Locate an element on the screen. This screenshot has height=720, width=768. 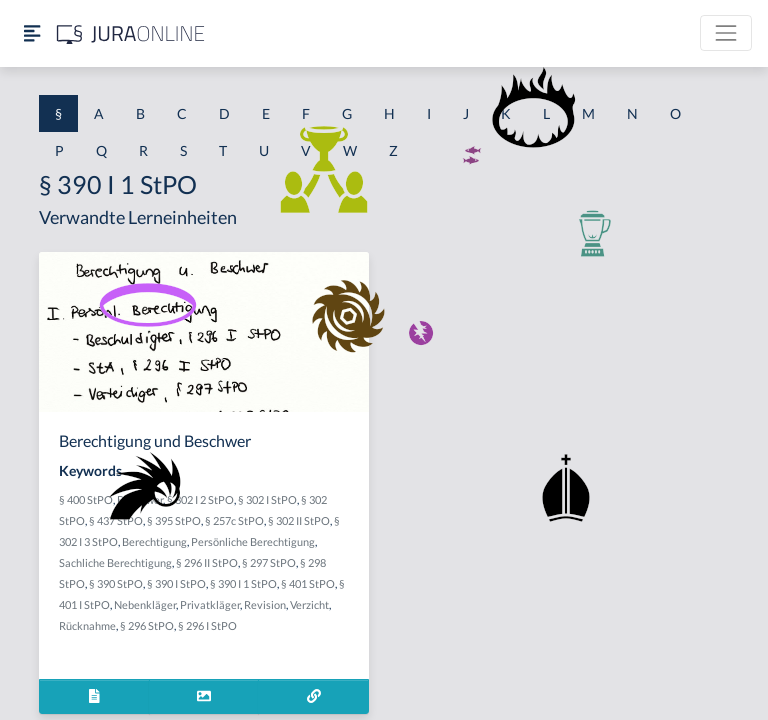
access blending or mixing tools is located at coordinates (592, 233).